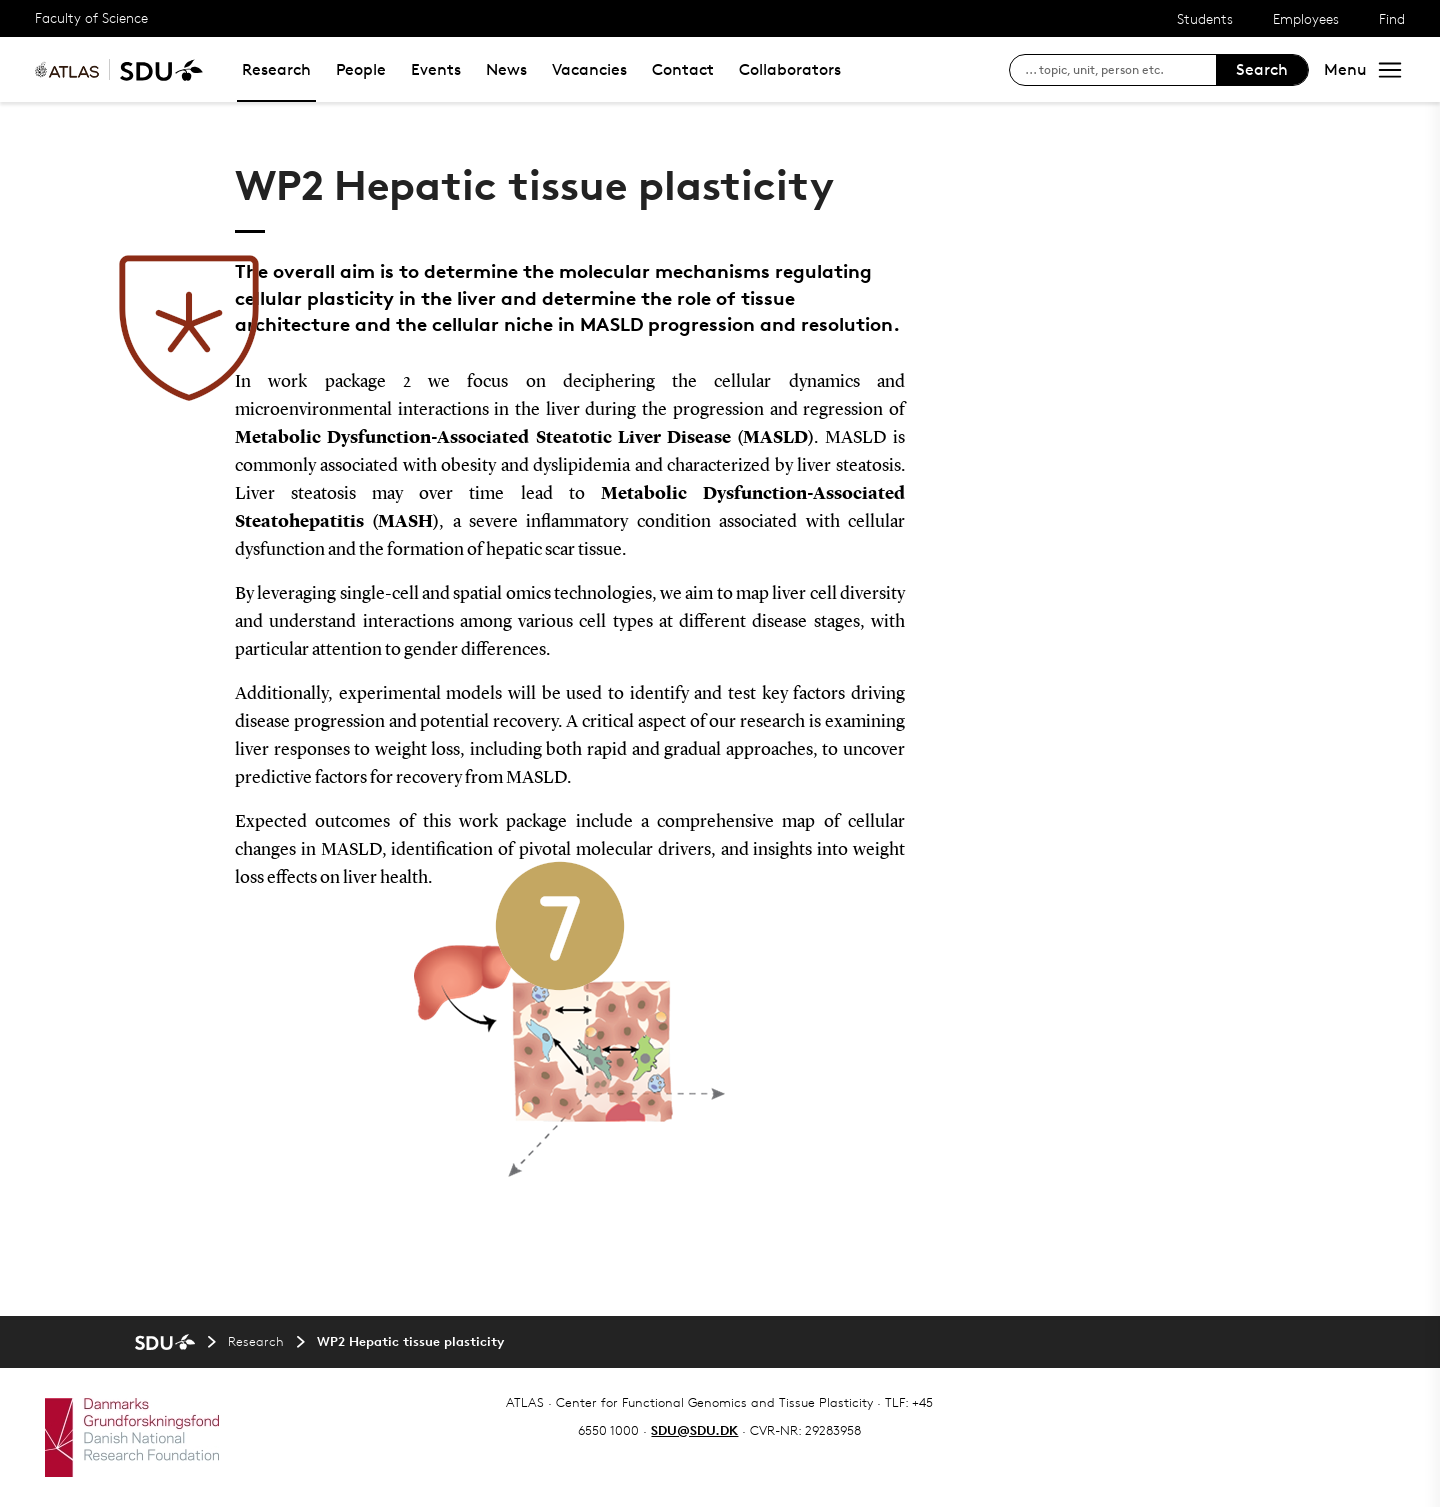 This screenshot has height=1507, width=1440. I want to click on view security rating or trust status, so click(189, 319).